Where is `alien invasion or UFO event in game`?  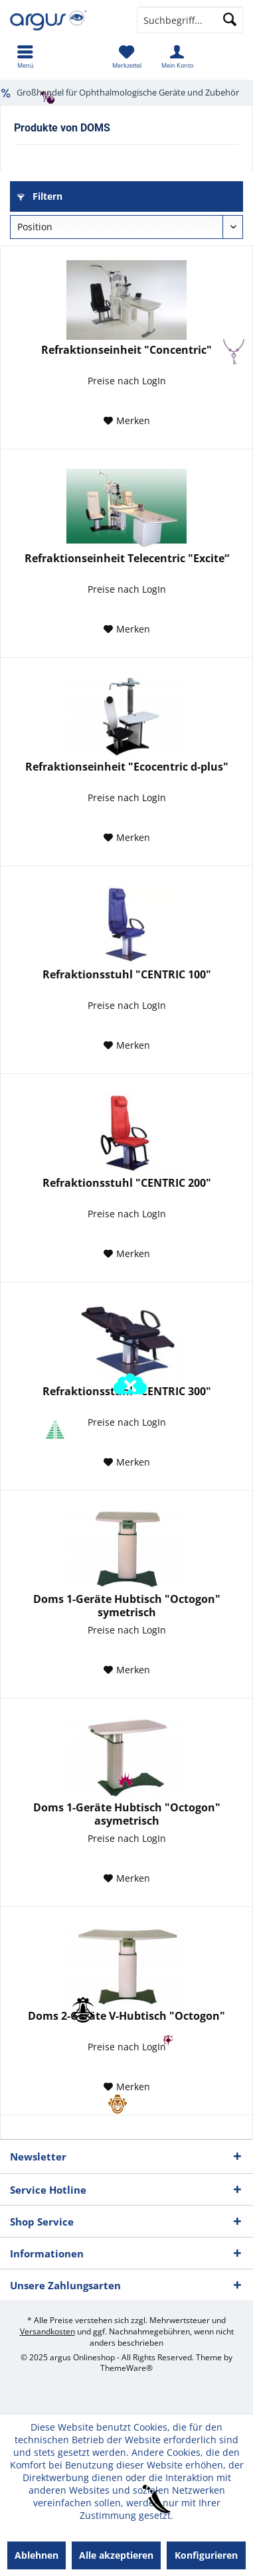 alien invasion or UFO event in game is located at coordinates (83, 2010).